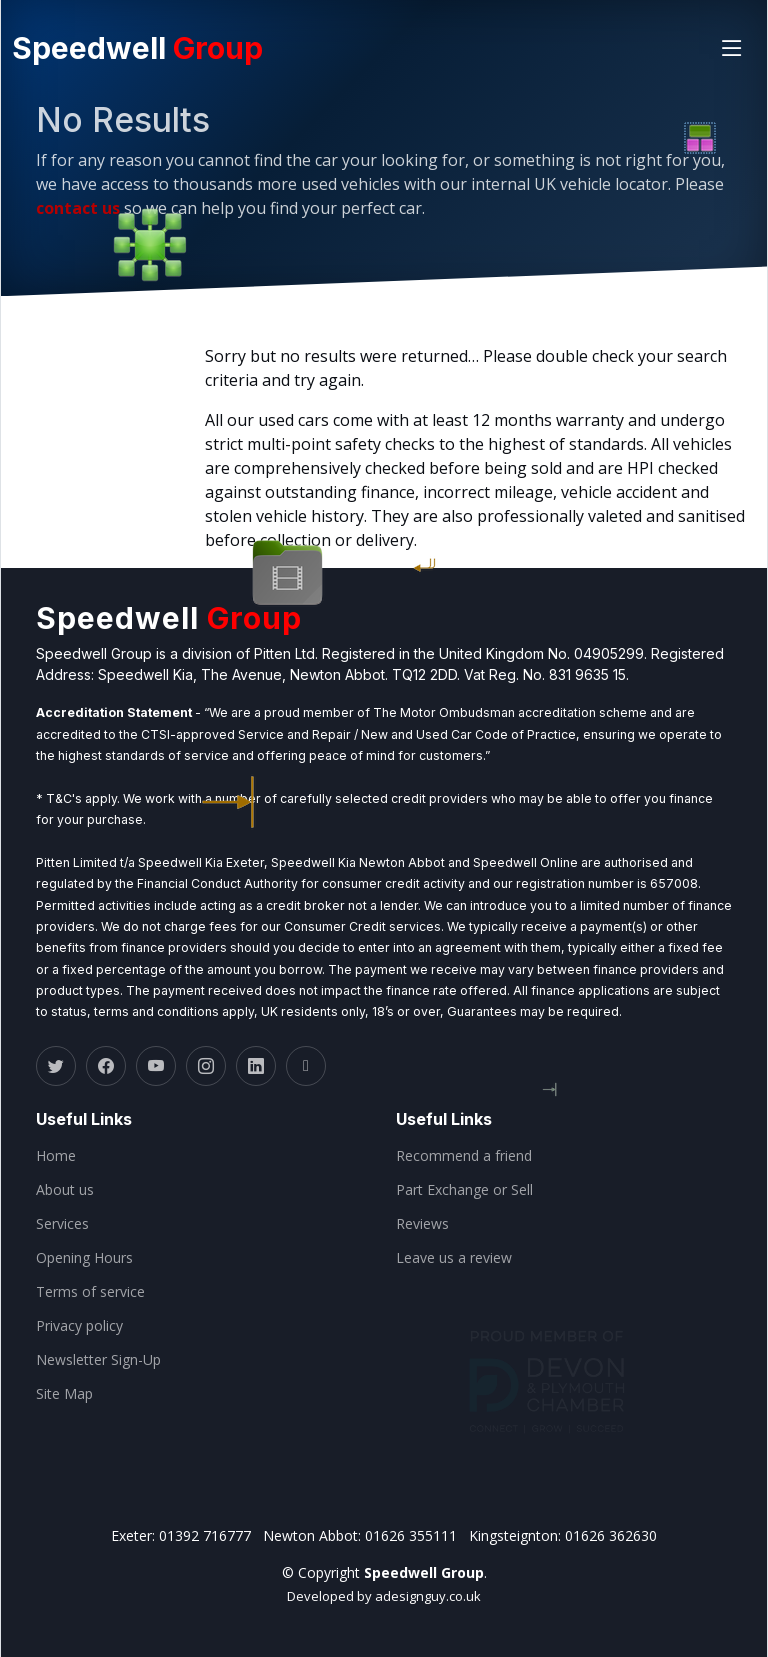 The image size is (768, 1657). What do you see at coordinates (700, 138) in the screenshot?
I see `select all items in the current view` at bounding box center [700, 138].